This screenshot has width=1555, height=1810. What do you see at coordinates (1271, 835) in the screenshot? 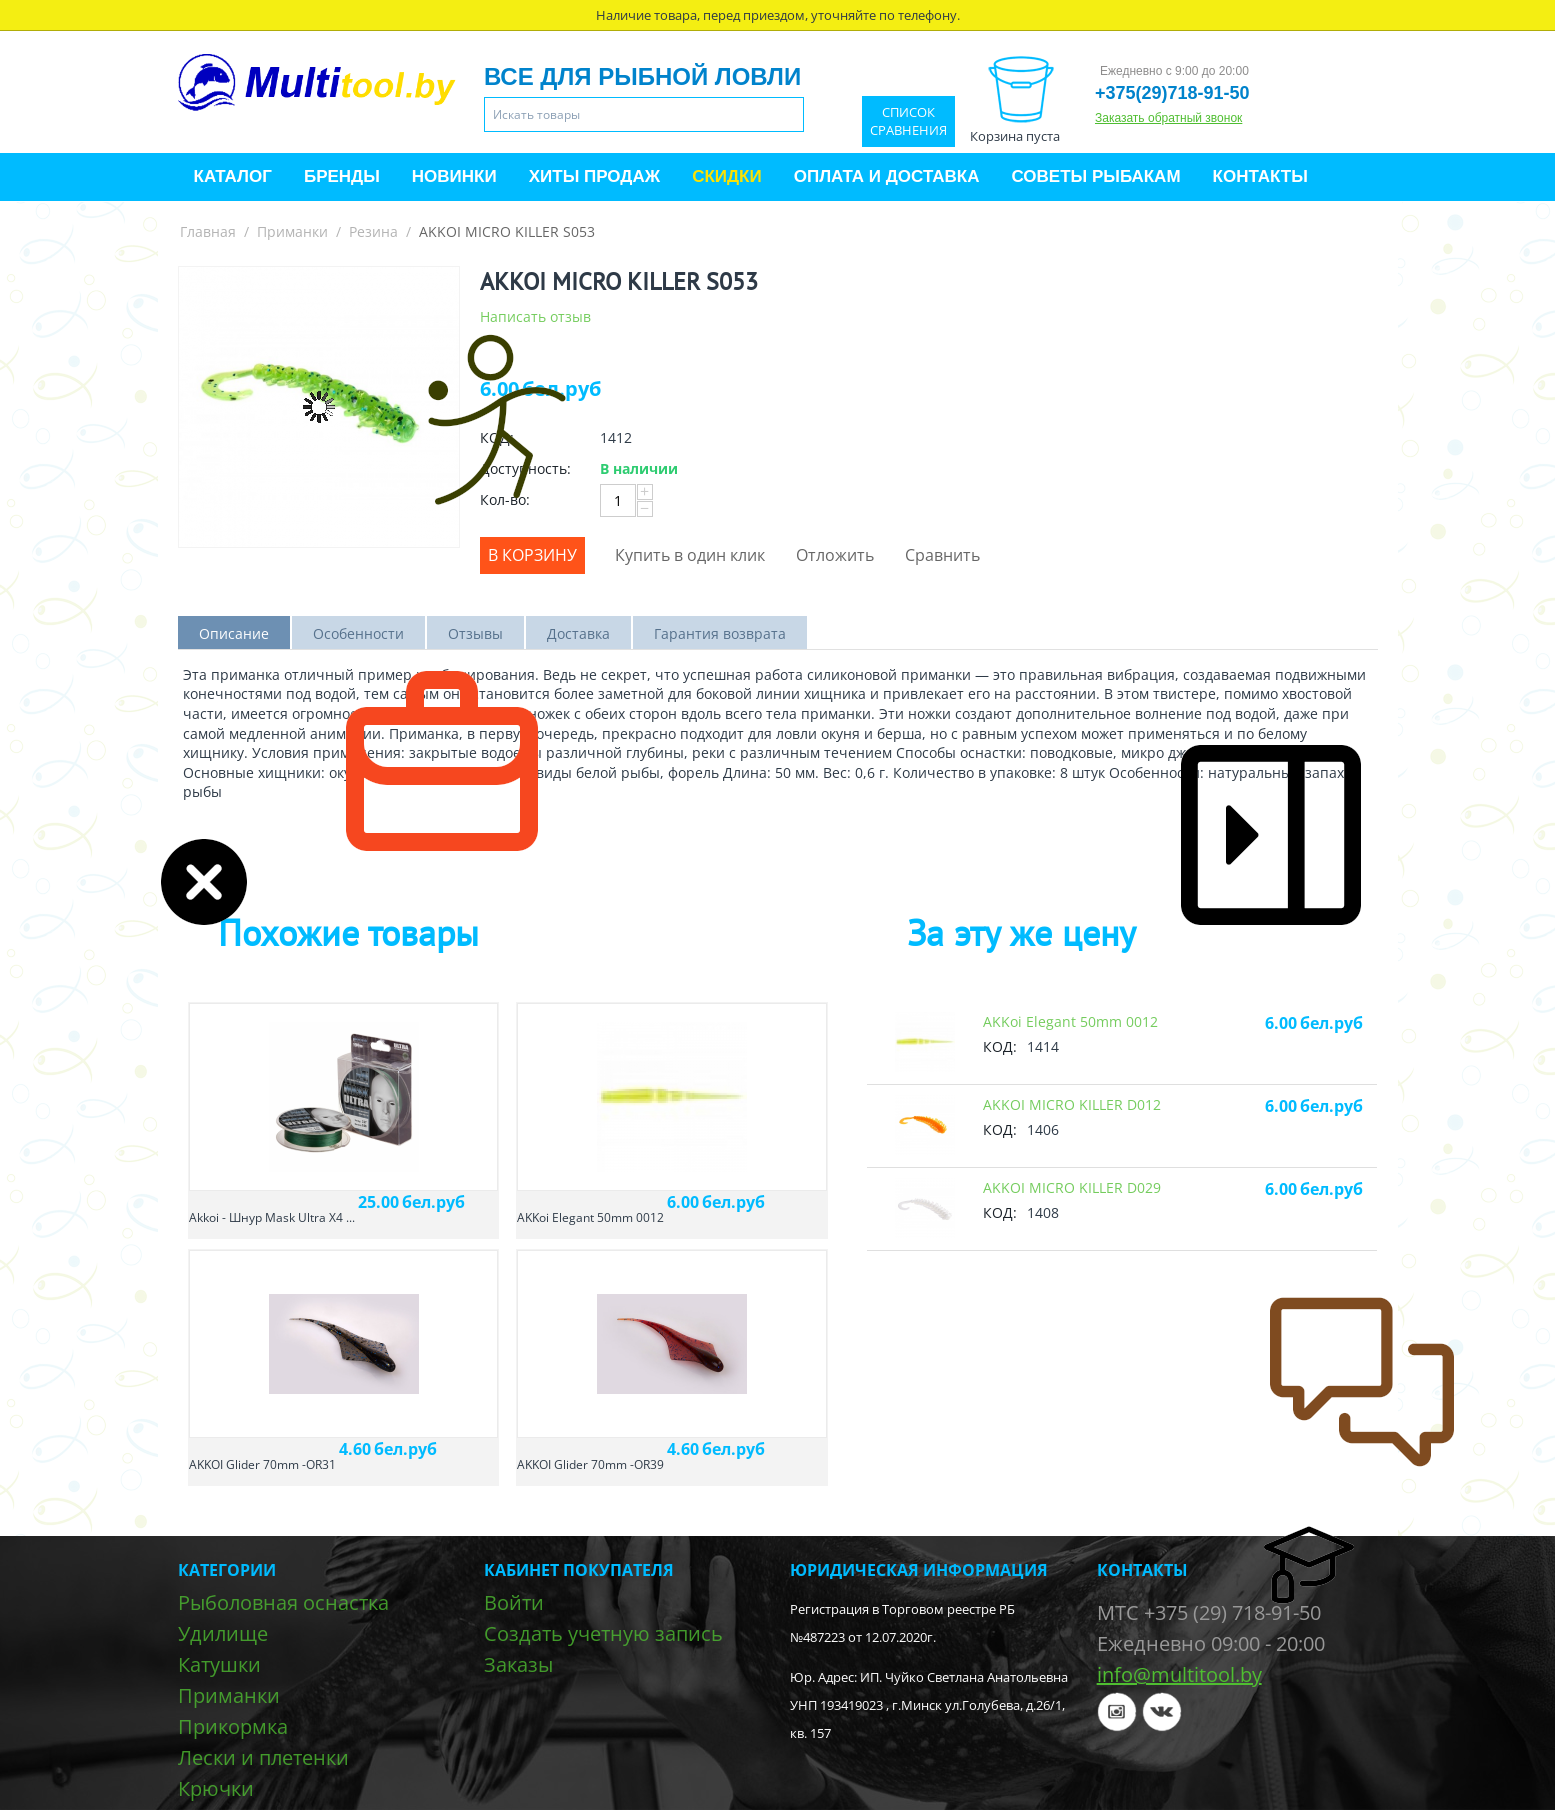
I see `collapse the sidebar panel` at bounding box center [1271, 835].